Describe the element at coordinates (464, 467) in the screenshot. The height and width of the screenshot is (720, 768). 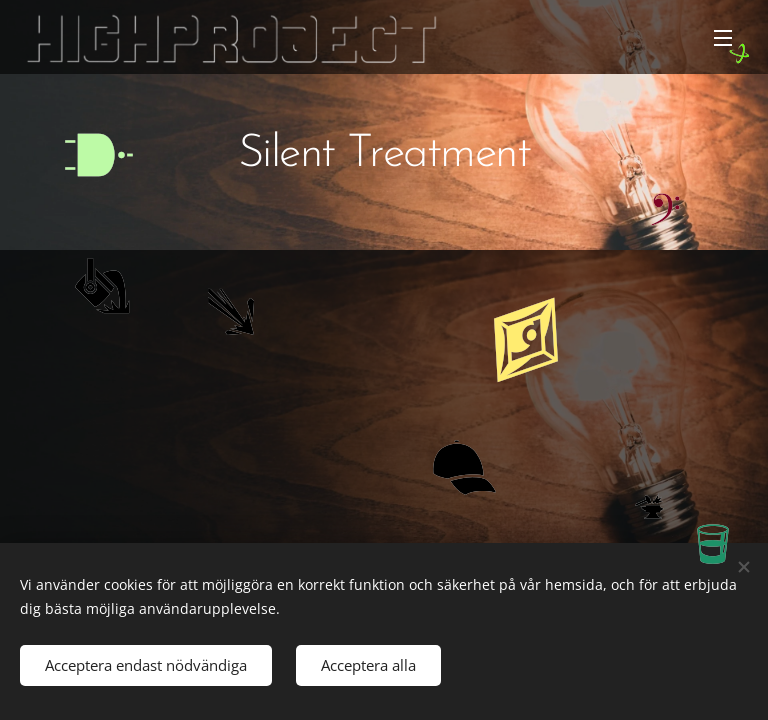
I see `access player profile or avatar customization` at that location.